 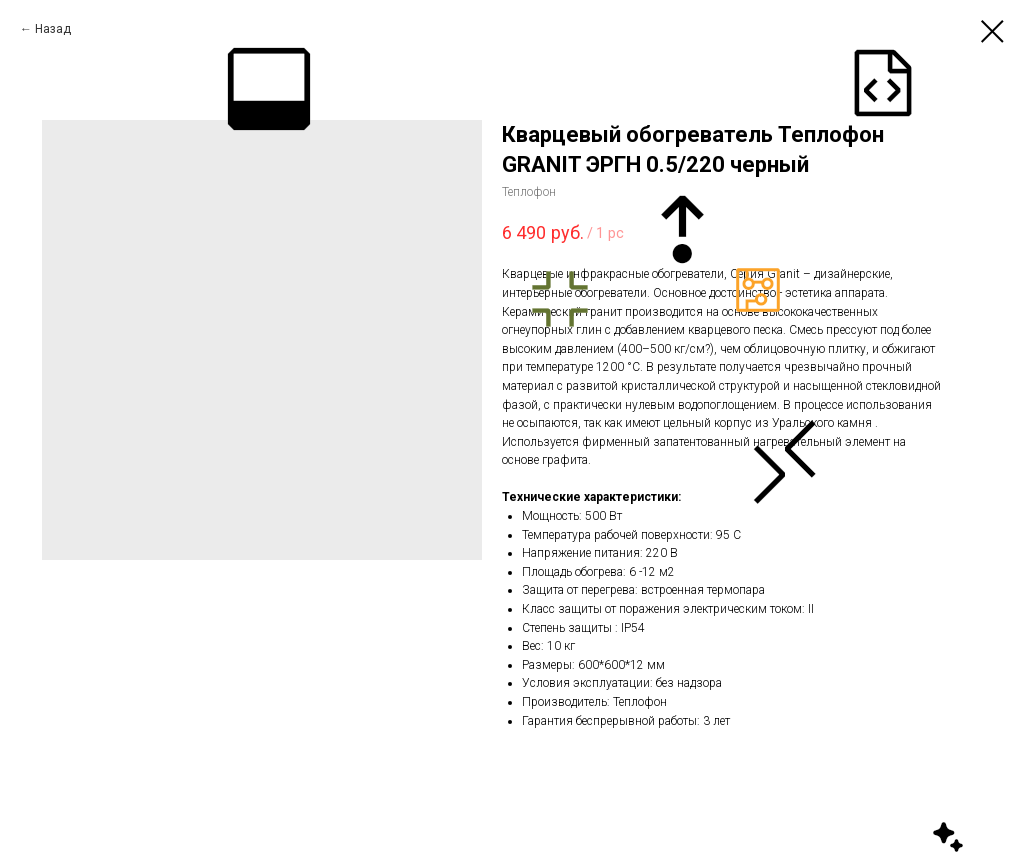 I want to click on exit fullscreen mode, so click(x=560, y=299).